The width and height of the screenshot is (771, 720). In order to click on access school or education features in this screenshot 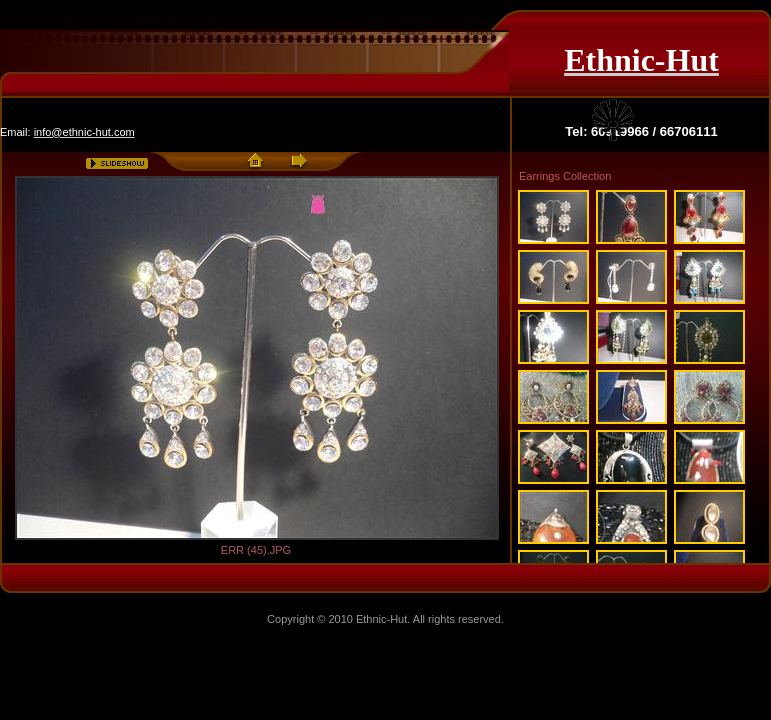, I will do `click(318, 204)`.